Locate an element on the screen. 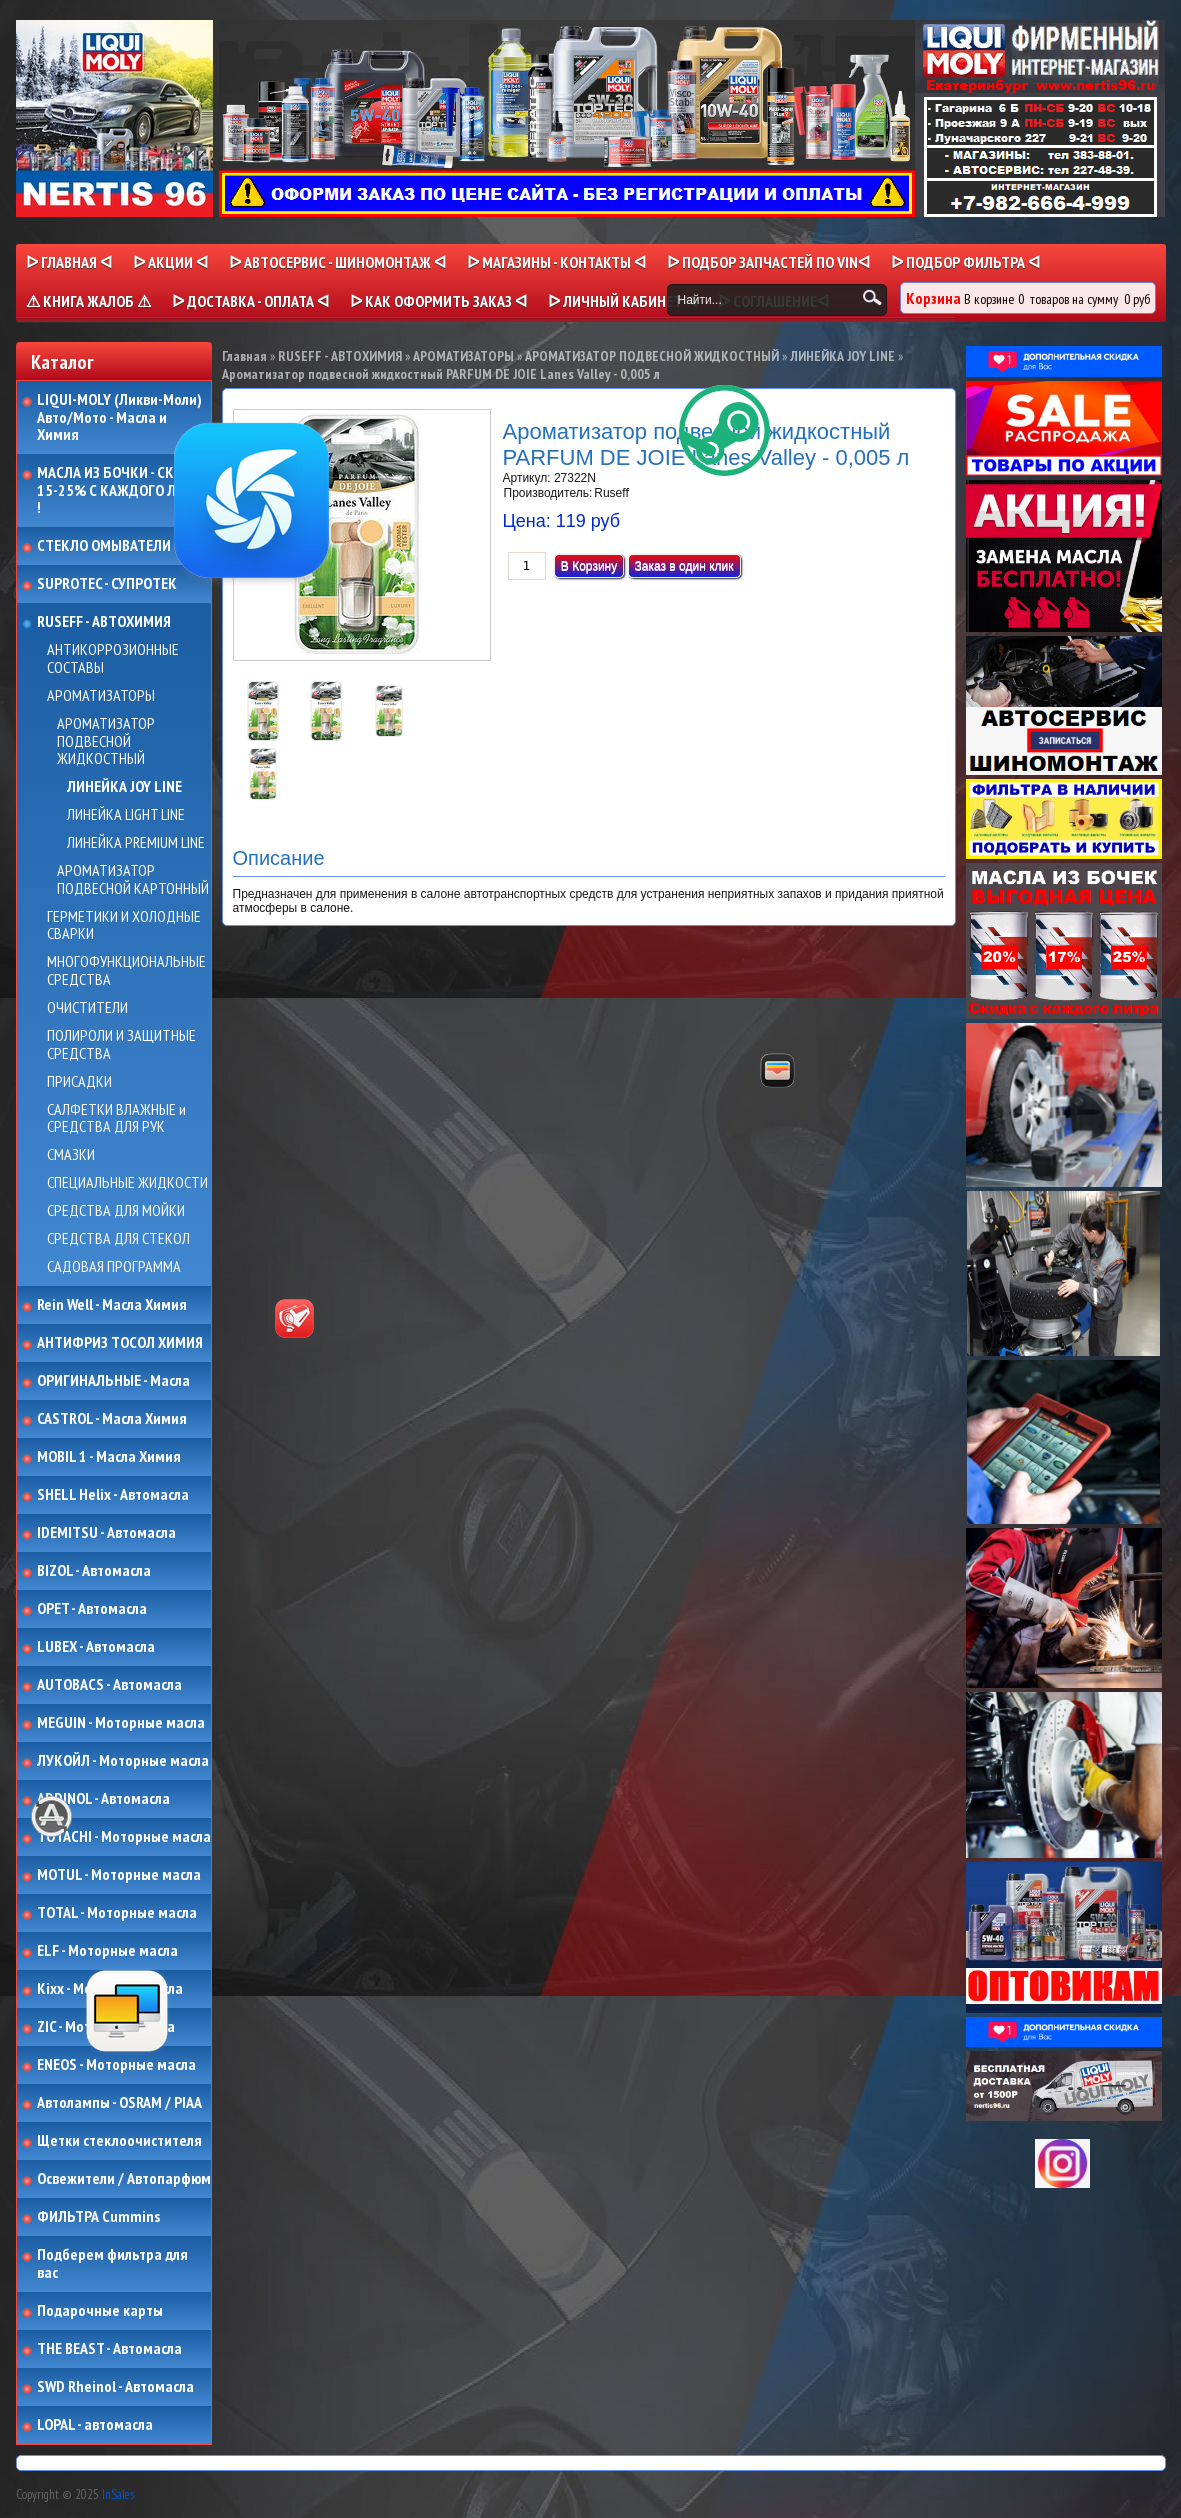  check for available system updates is located at coordinates (51, 1816).